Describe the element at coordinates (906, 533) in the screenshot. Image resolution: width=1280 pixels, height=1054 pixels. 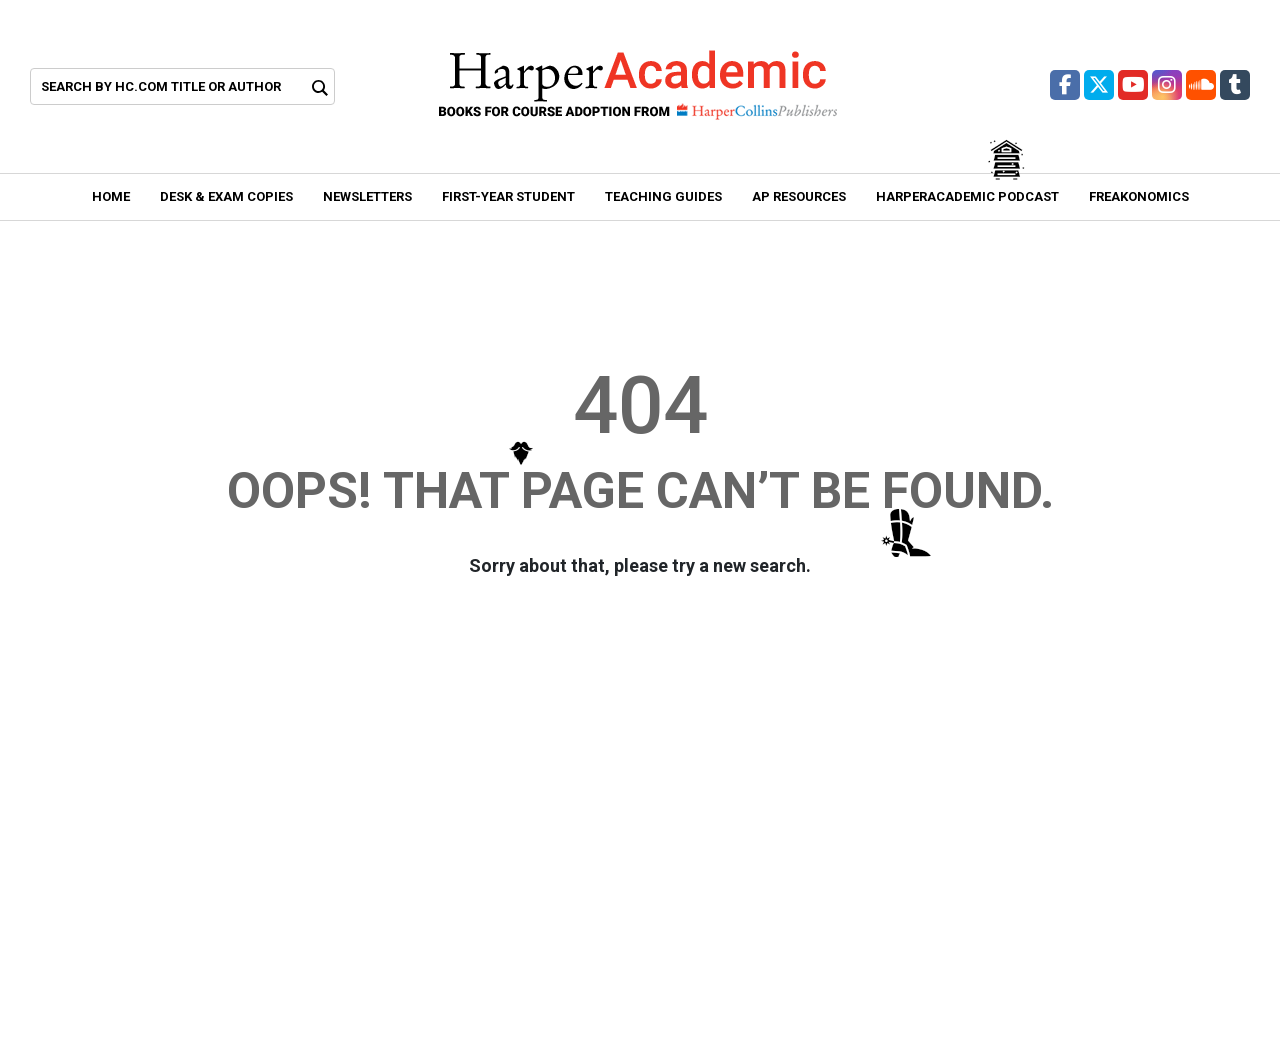
I see `select western or cowboy-themed content` at that location.